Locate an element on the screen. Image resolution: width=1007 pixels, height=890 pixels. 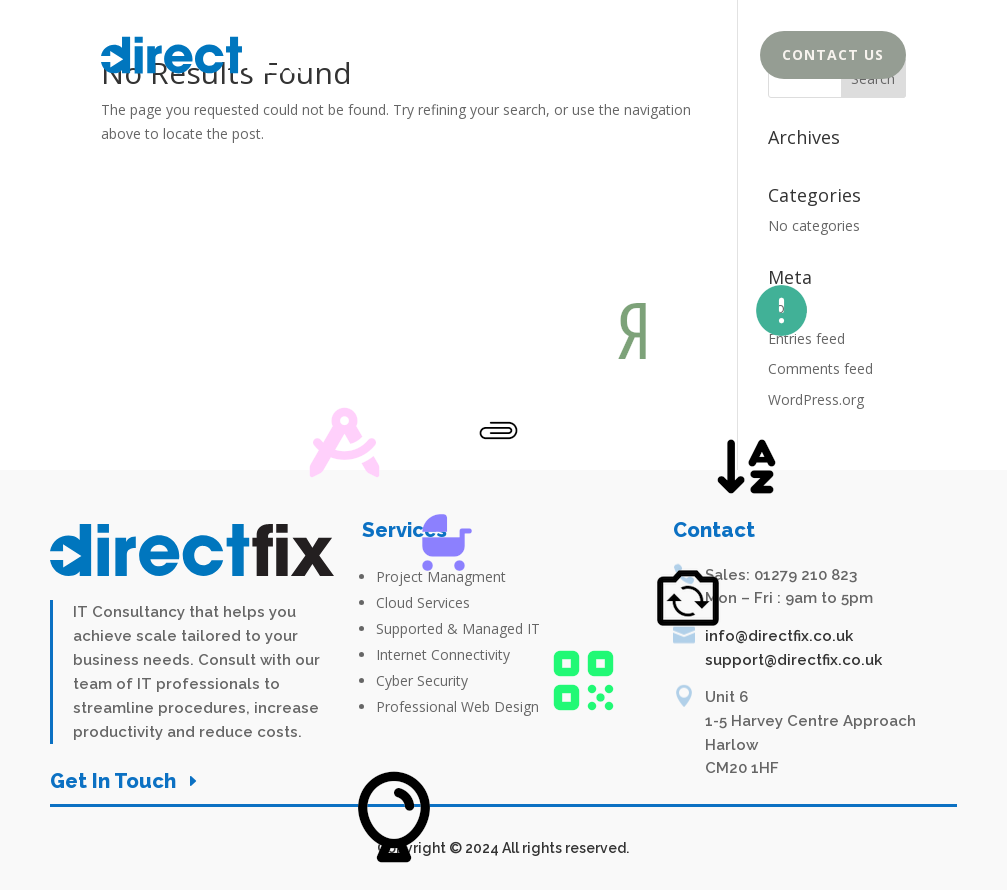
access baby or parenting-related features is located at coordinates (443, 542).